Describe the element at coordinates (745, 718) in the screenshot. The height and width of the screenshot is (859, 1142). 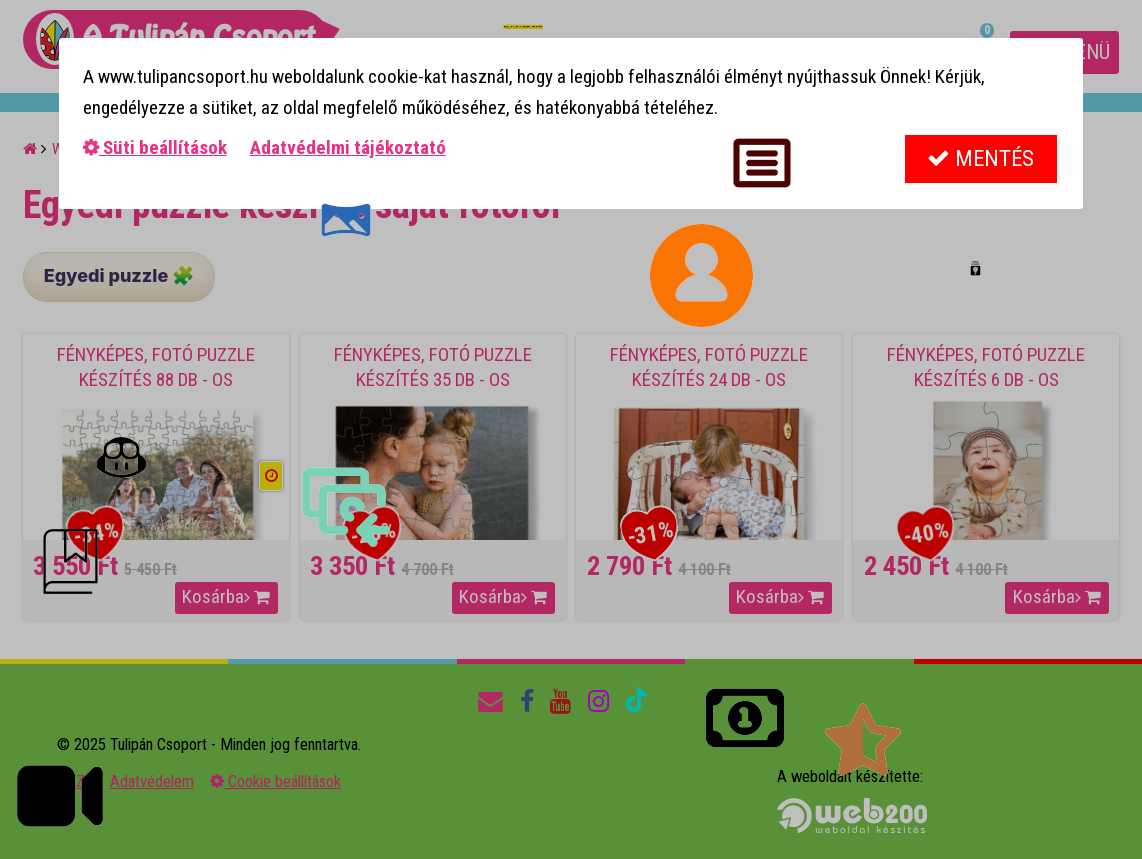
I see `view payment or billing information` at that location.